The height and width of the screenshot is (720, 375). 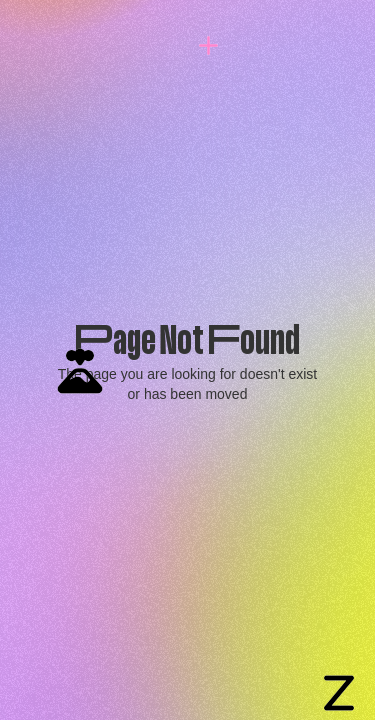 What do you see at coordinates (339, 693) in the screenshot?
I see `indicates items starting with the letter Z in an alphabetical list` at bounding box center [339, 693].